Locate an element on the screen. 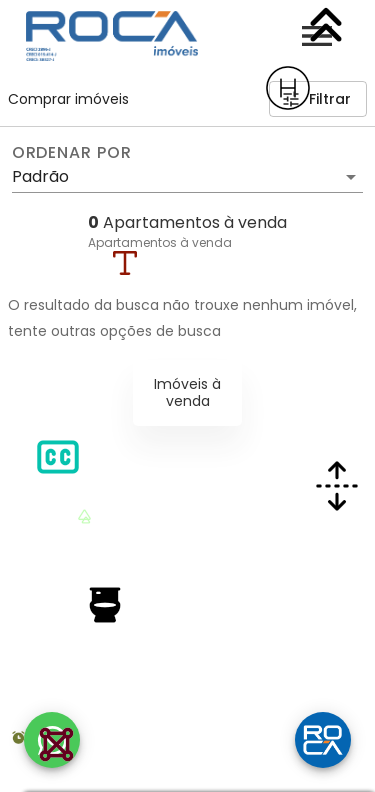 Image resolution: width=375 pixels, height=792 pixels. view full network topology is located at coordinates (56, 744).